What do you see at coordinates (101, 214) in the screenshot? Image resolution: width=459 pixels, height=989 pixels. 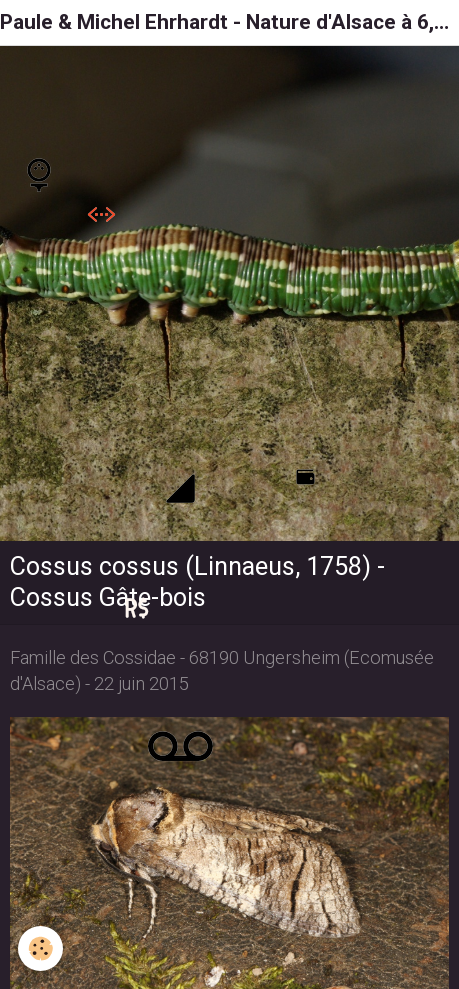 I see `indicates code is processing or compiling` at bounding box center [101, 214].